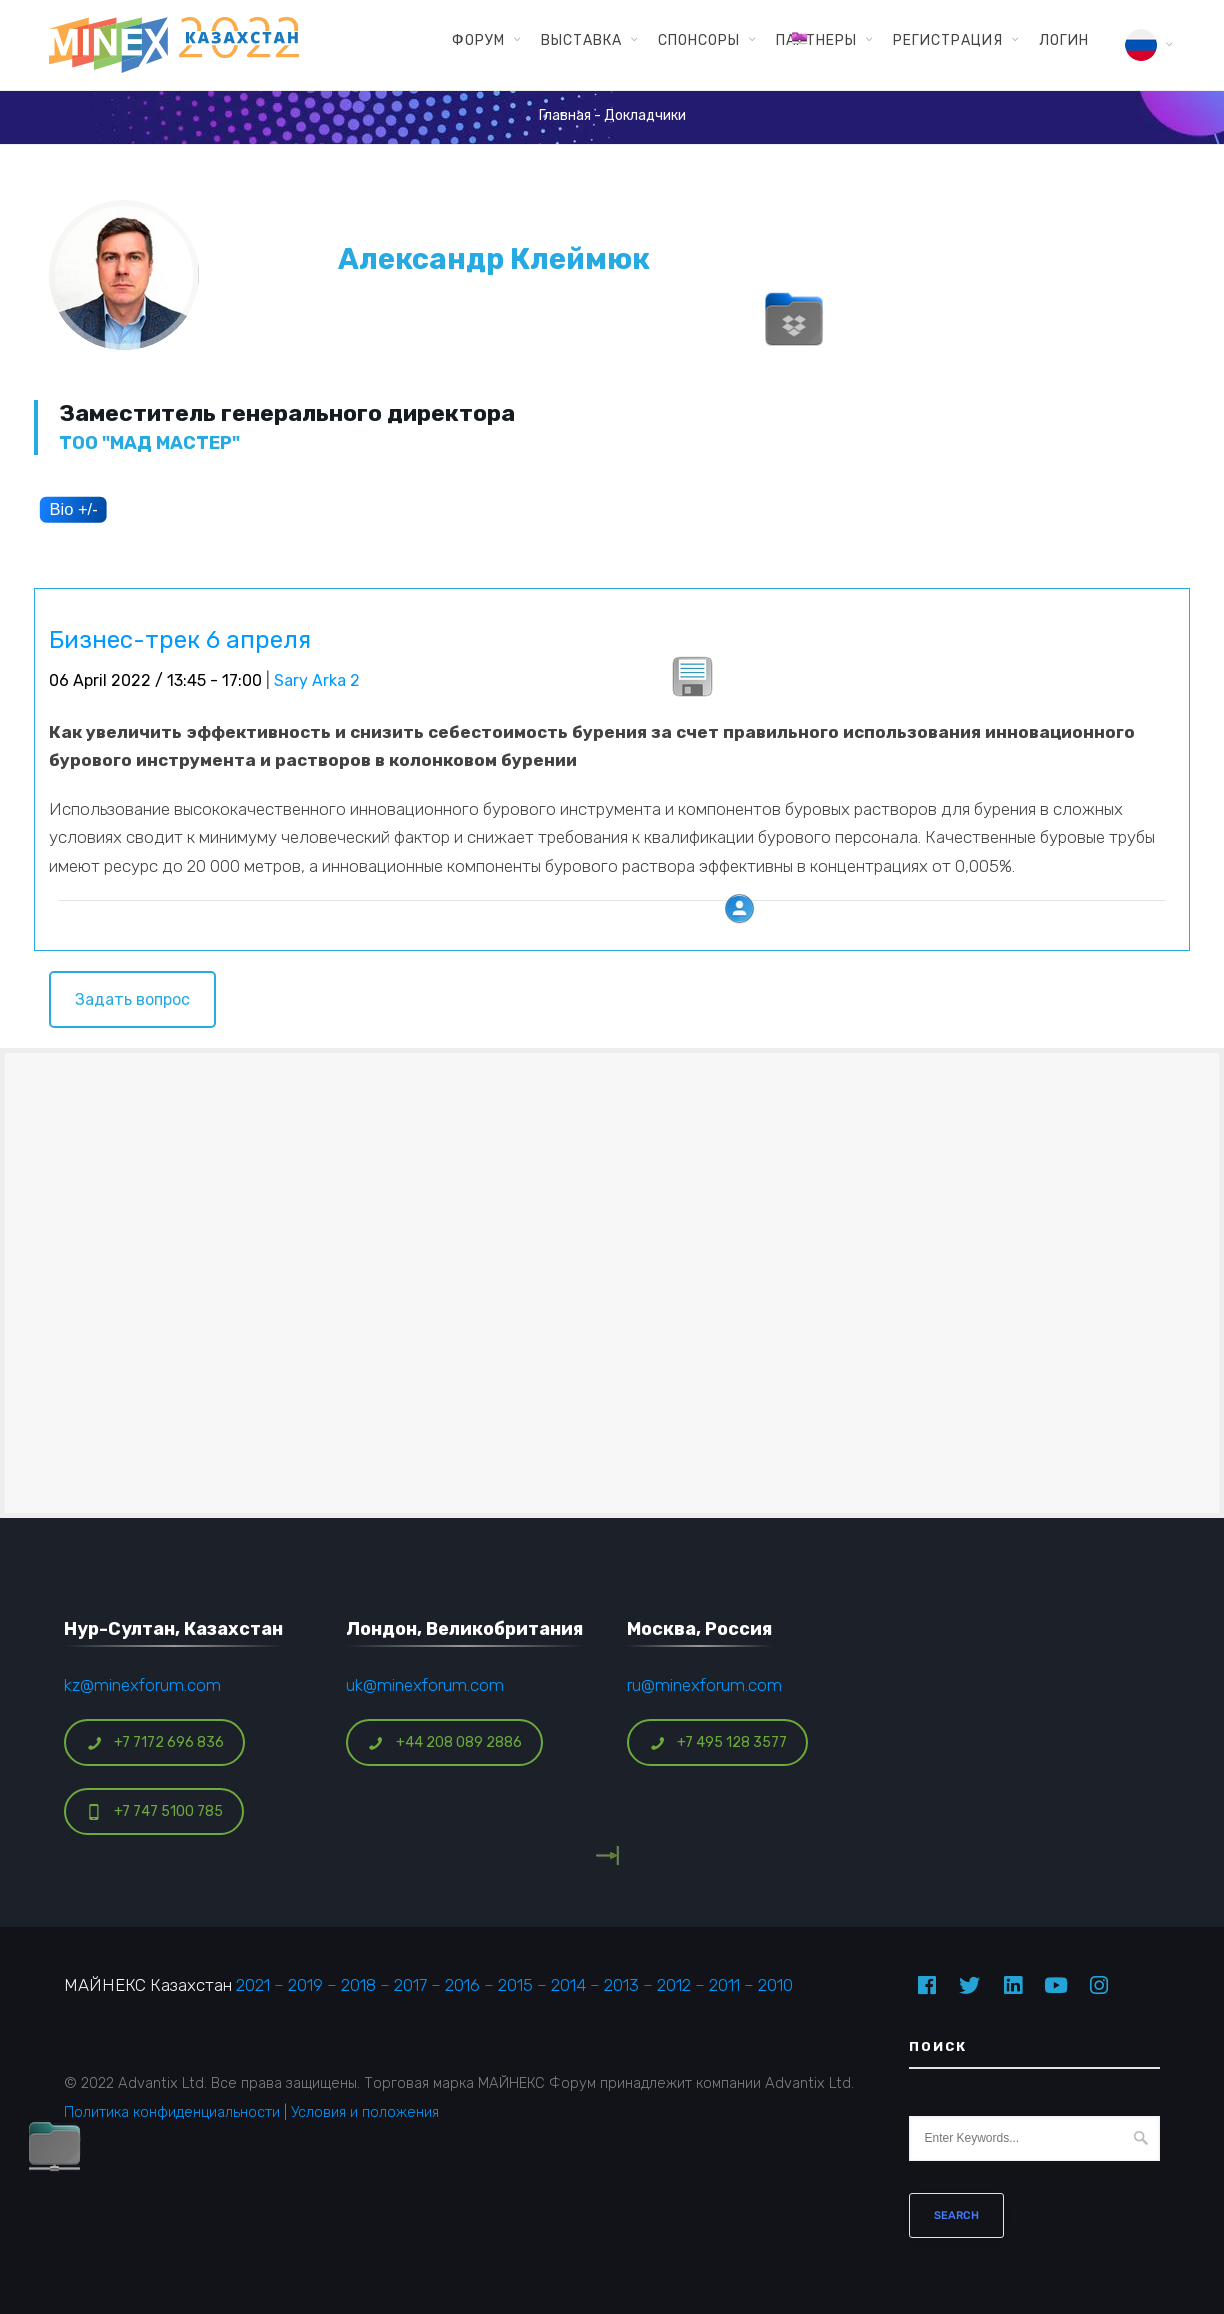 Image resolution: width=1224 pixels, height=2314 pixels. What do you see at coordinates (799, 38) in the screenshot?
I see `open pokémon master ball themed folder` at bounding box center [799, 38].